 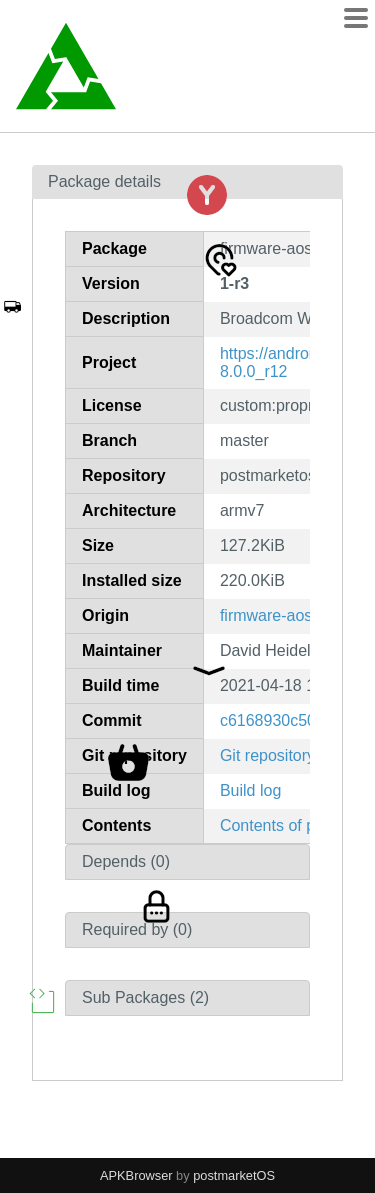 I want to click on view shopping basket, so click(x=128, y=762).